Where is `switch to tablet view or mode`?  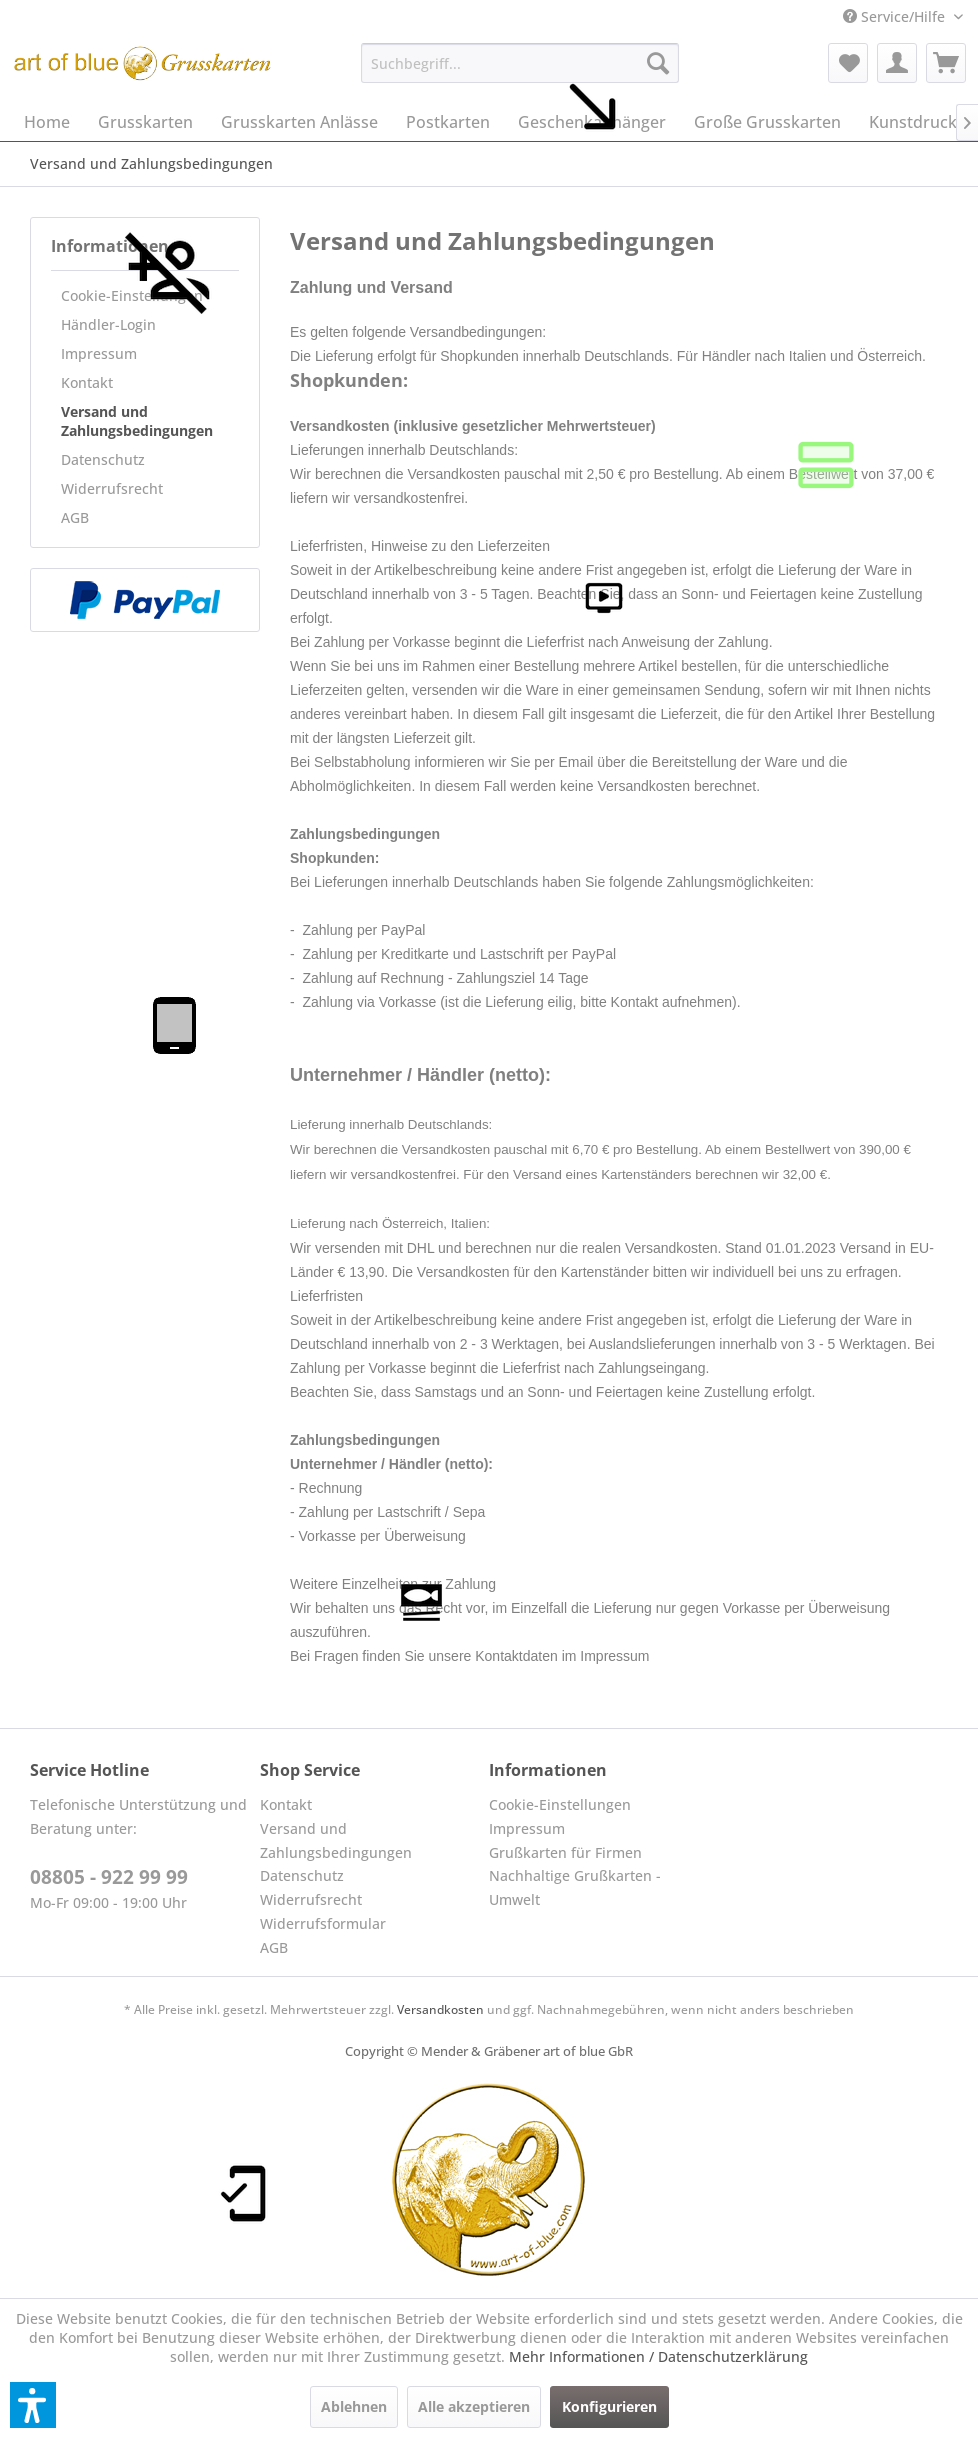
switch to tablet view or mode is located at coordinates (174, 1025).